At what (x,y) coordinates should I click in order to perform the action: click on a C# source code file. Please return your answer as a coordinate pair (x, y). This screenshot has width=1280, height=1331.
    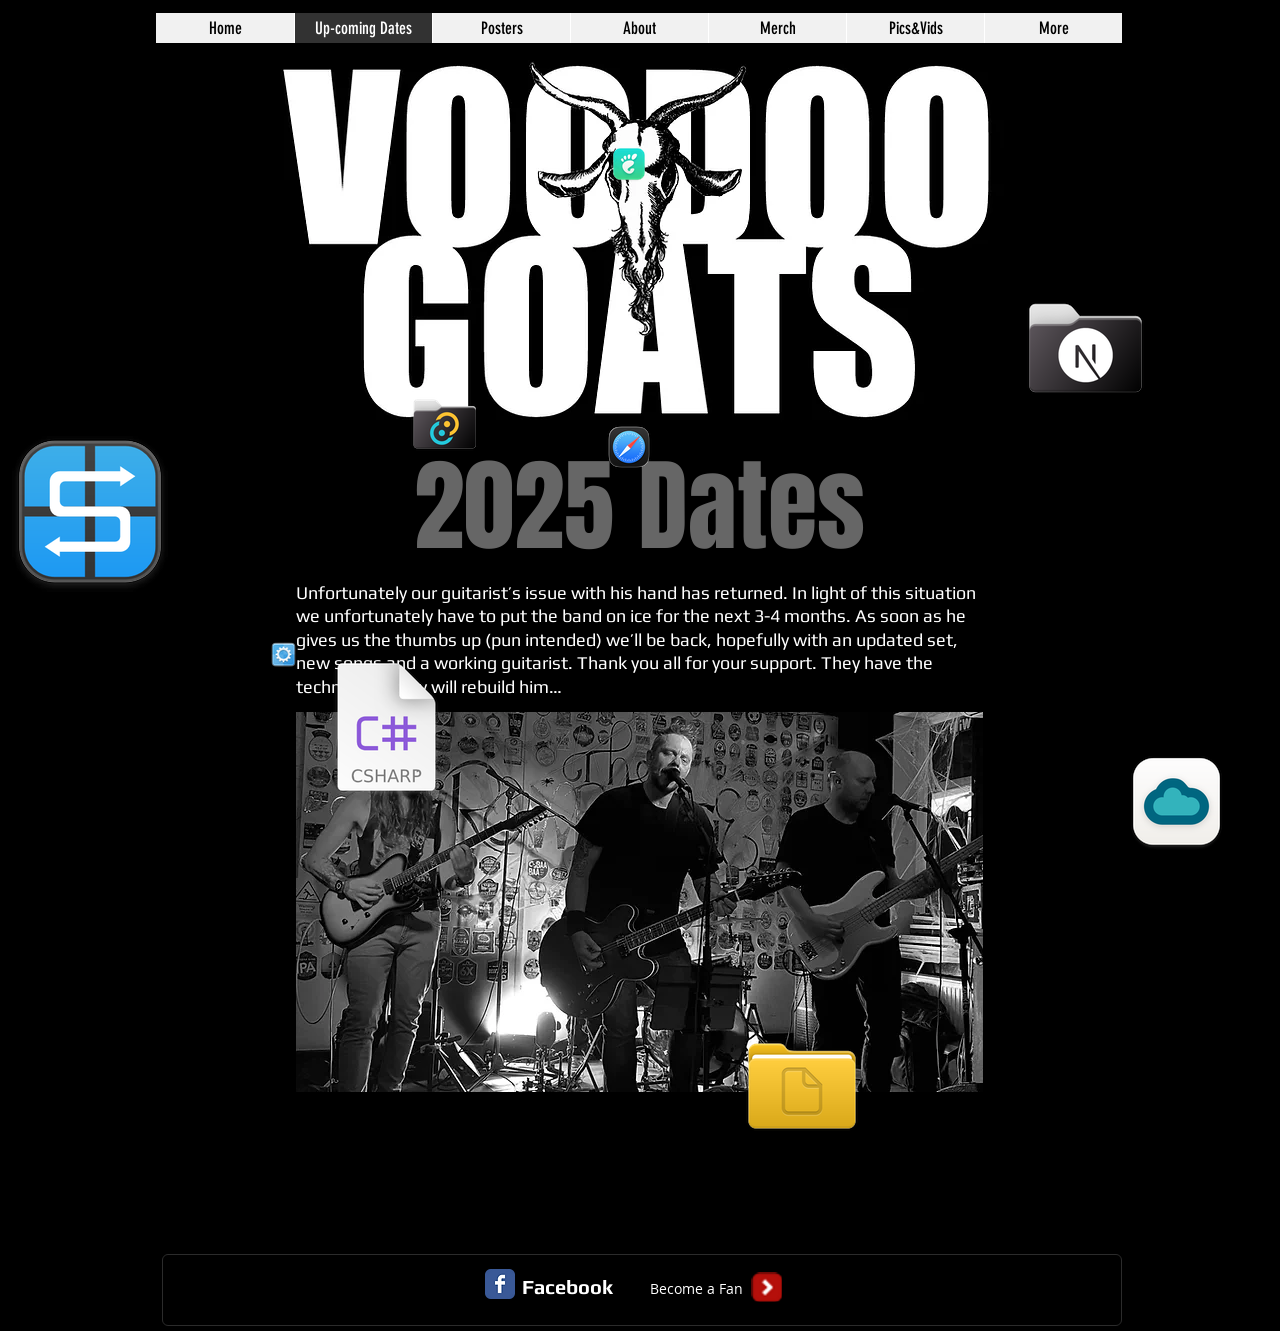
    Looking at the image, I should click on (386, 729).